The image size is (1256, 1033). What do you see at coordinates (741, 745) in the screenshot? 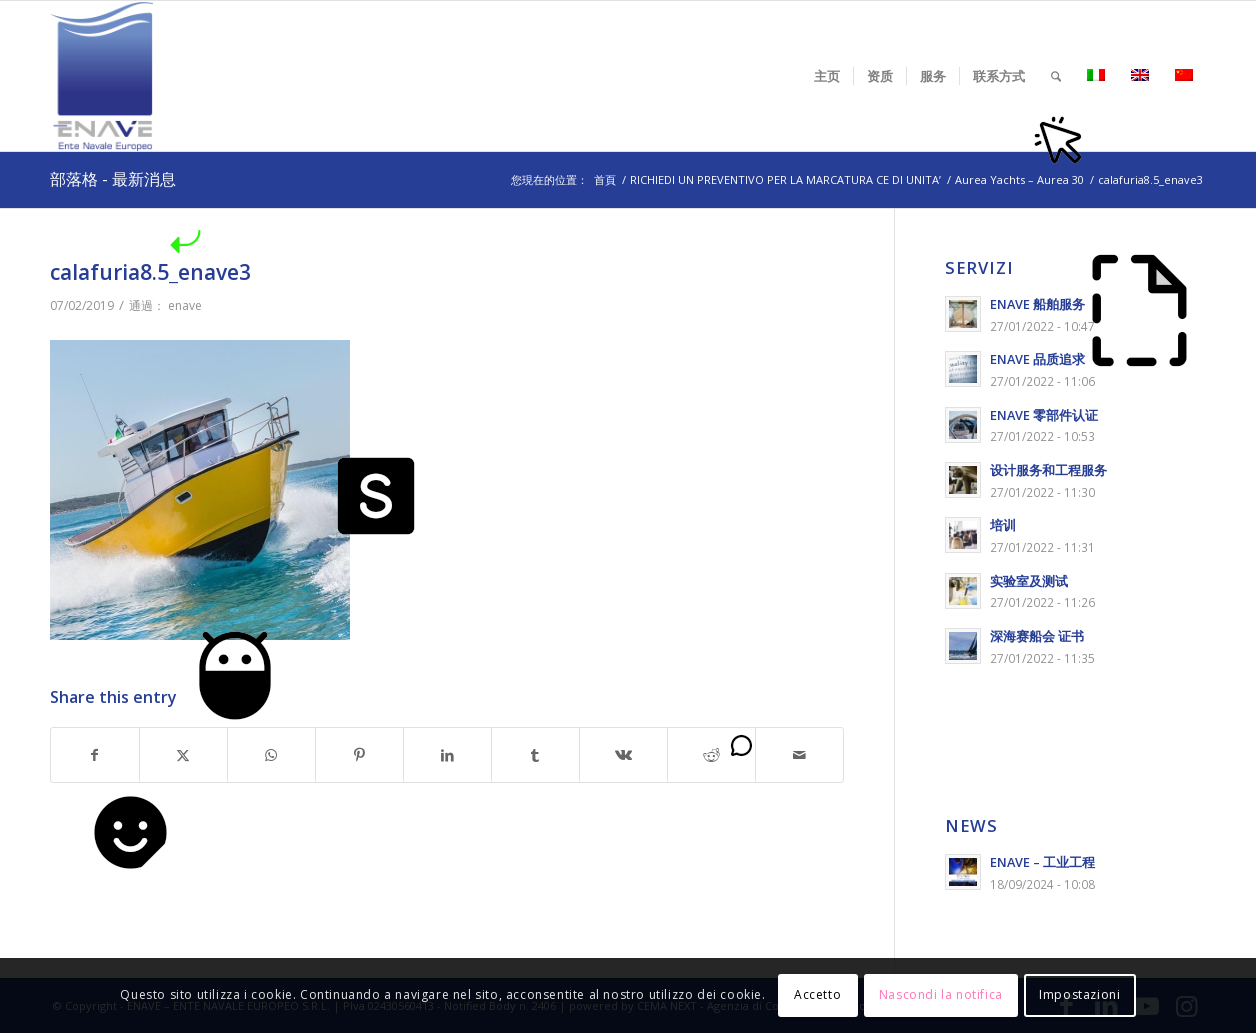
I see `open chat or messaging` at bounding box center [741, 745].